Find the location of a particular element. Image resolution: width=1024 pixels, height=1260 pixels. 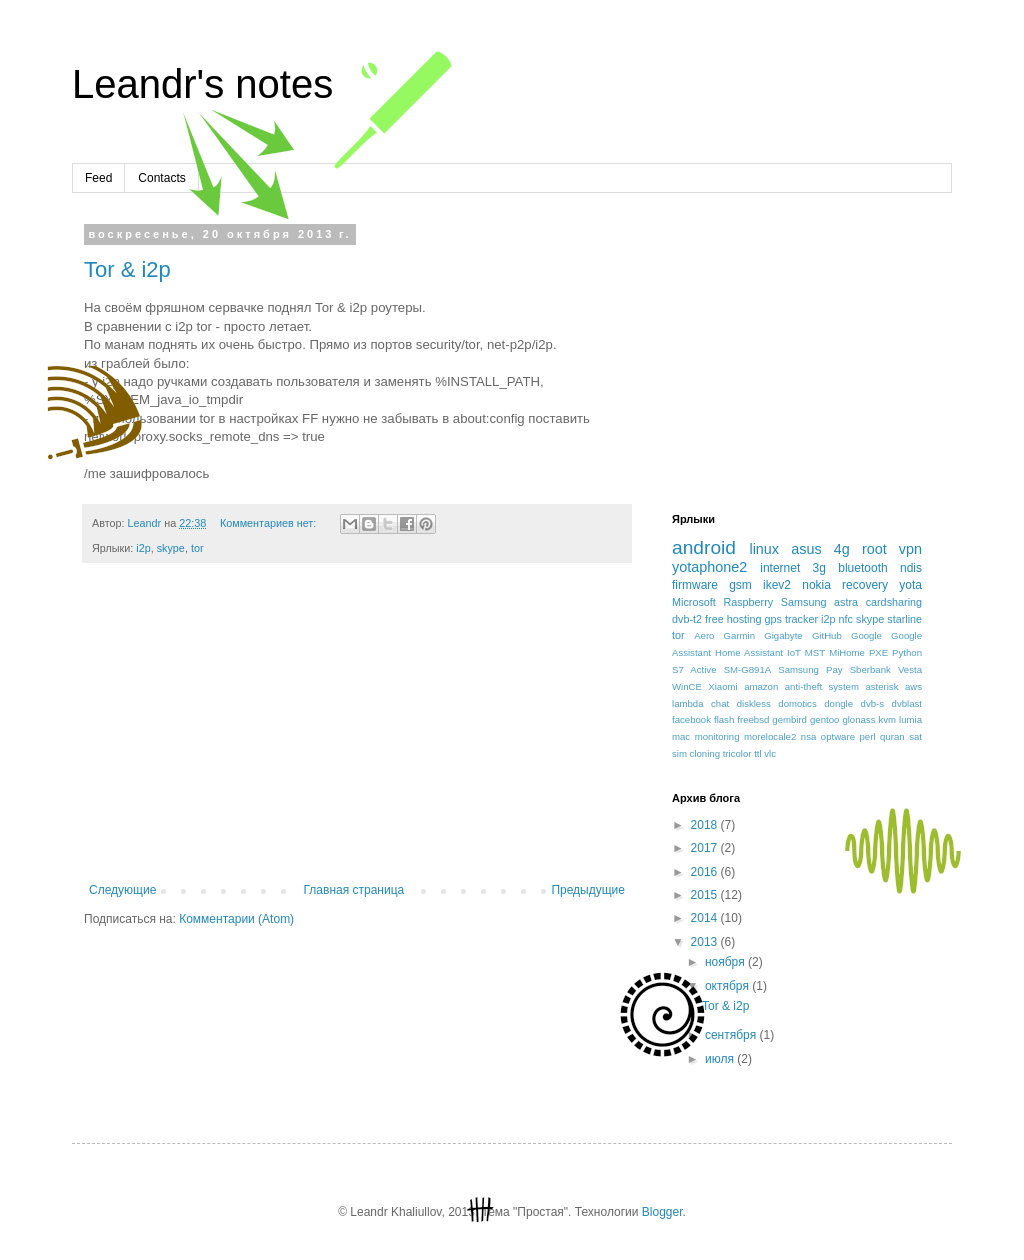

access cricket game or sports content is located at coordinates (393, 110).